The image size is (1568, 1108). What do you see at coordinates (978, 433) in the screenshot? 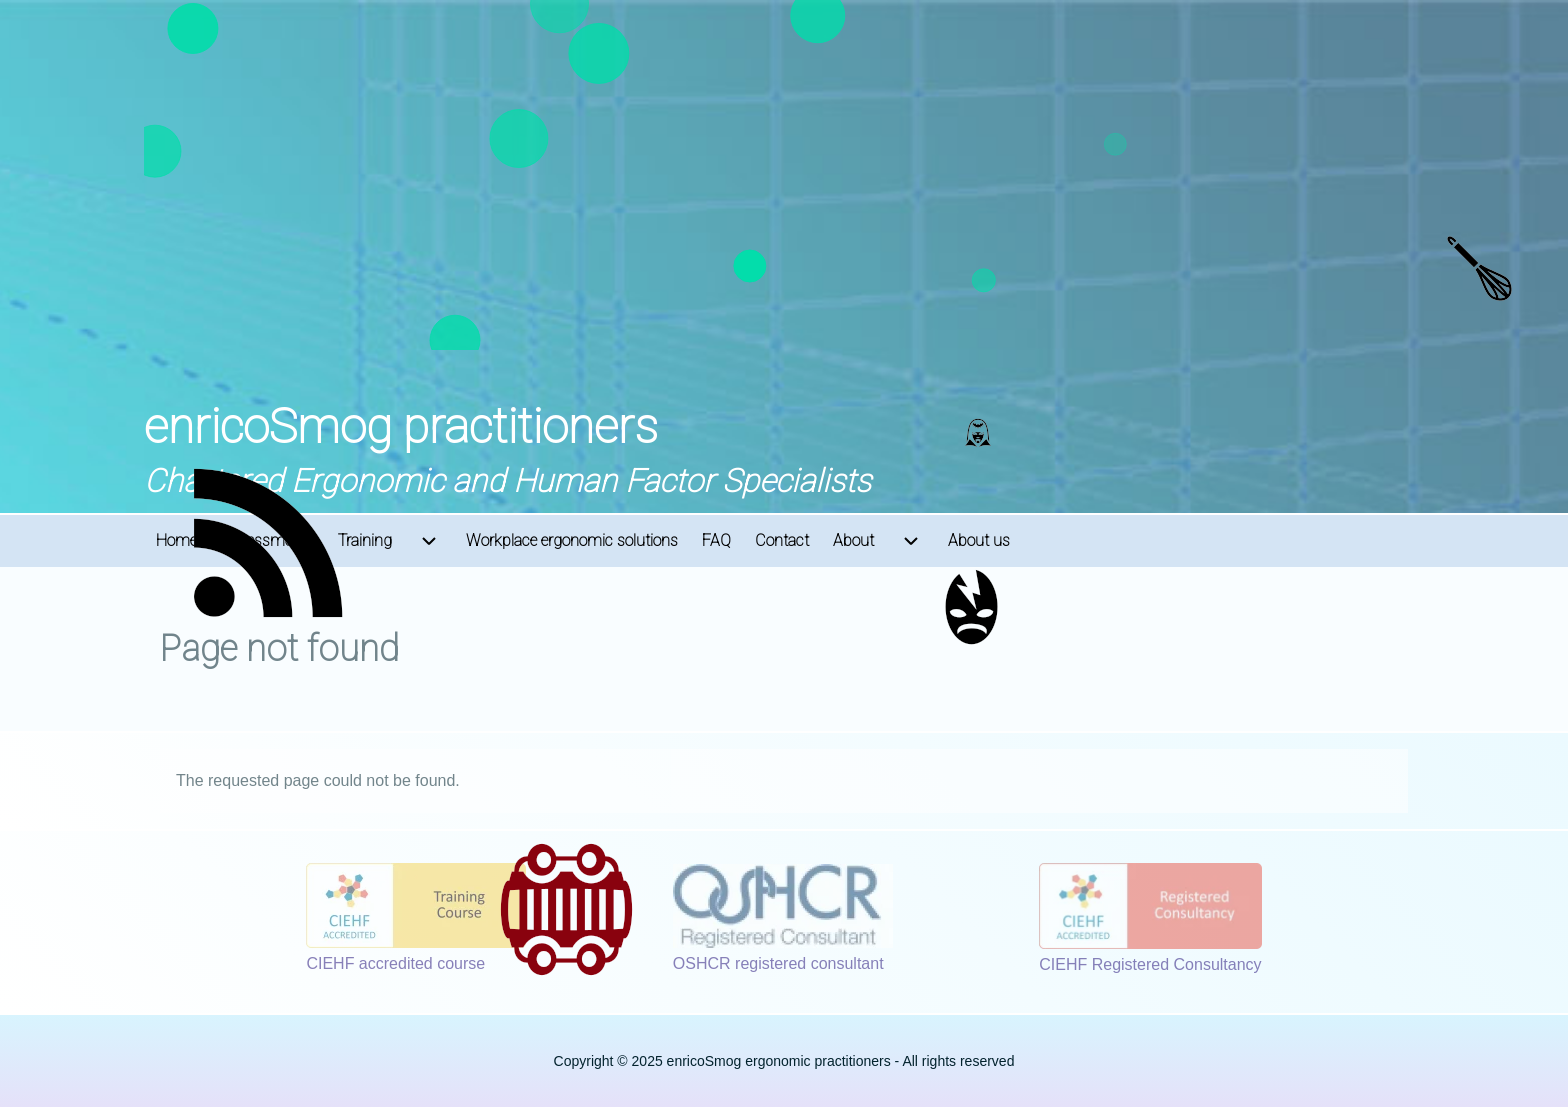
I see `select female vampire character` at bounding box center [978, 433].